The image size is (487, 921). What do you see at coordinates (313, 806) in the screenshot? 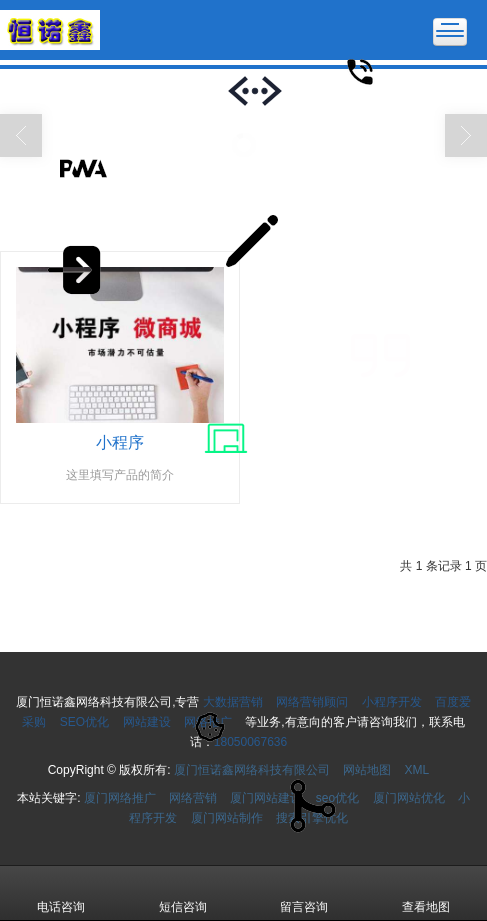
I see `merge branches in a git repository` at bounding box center [313, 806].